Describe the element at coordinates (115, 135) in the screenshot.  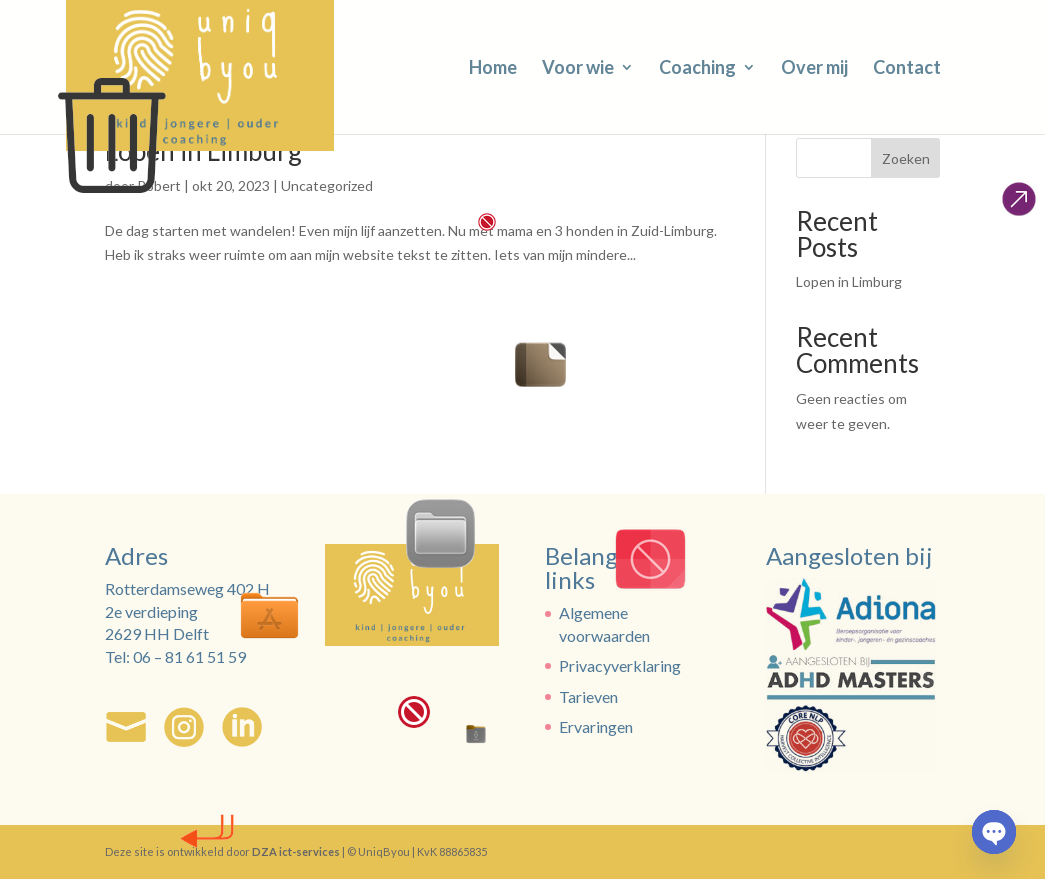
I see `clear file history` at that location.